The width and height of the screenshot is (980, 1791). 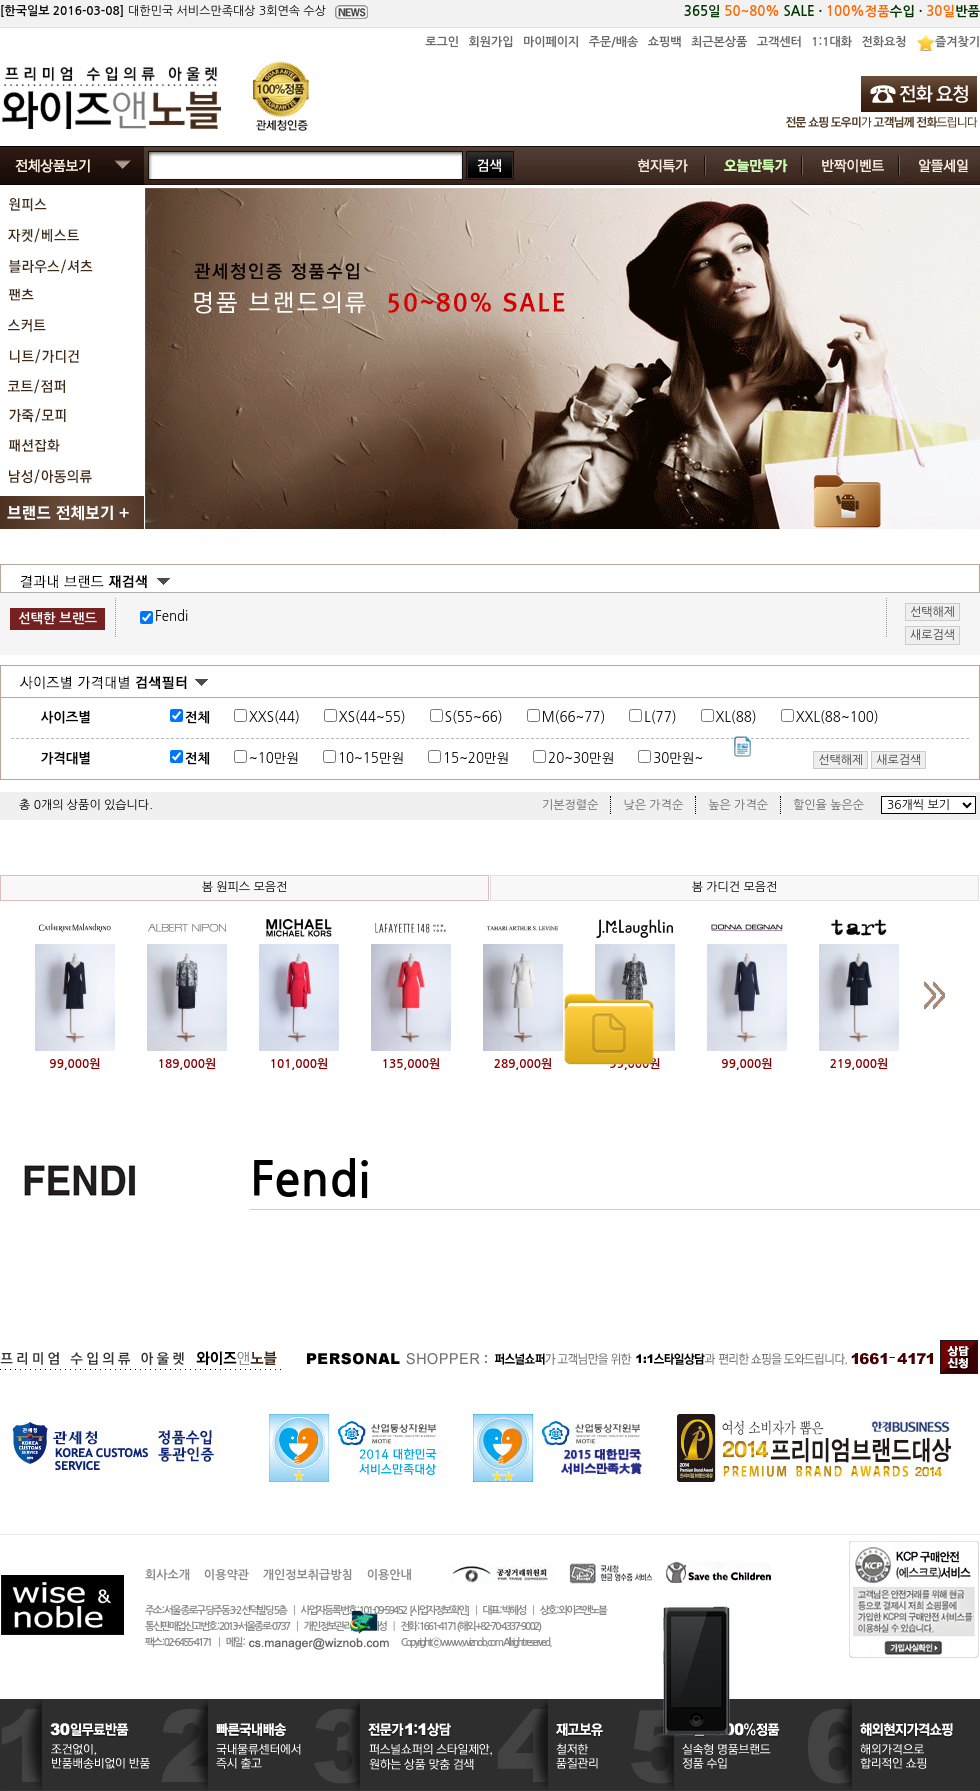 What do you see at coordinates (364, 1621) in the screenshot?
I see `open internet download manager files folder` at bounding box center [364, 1621].